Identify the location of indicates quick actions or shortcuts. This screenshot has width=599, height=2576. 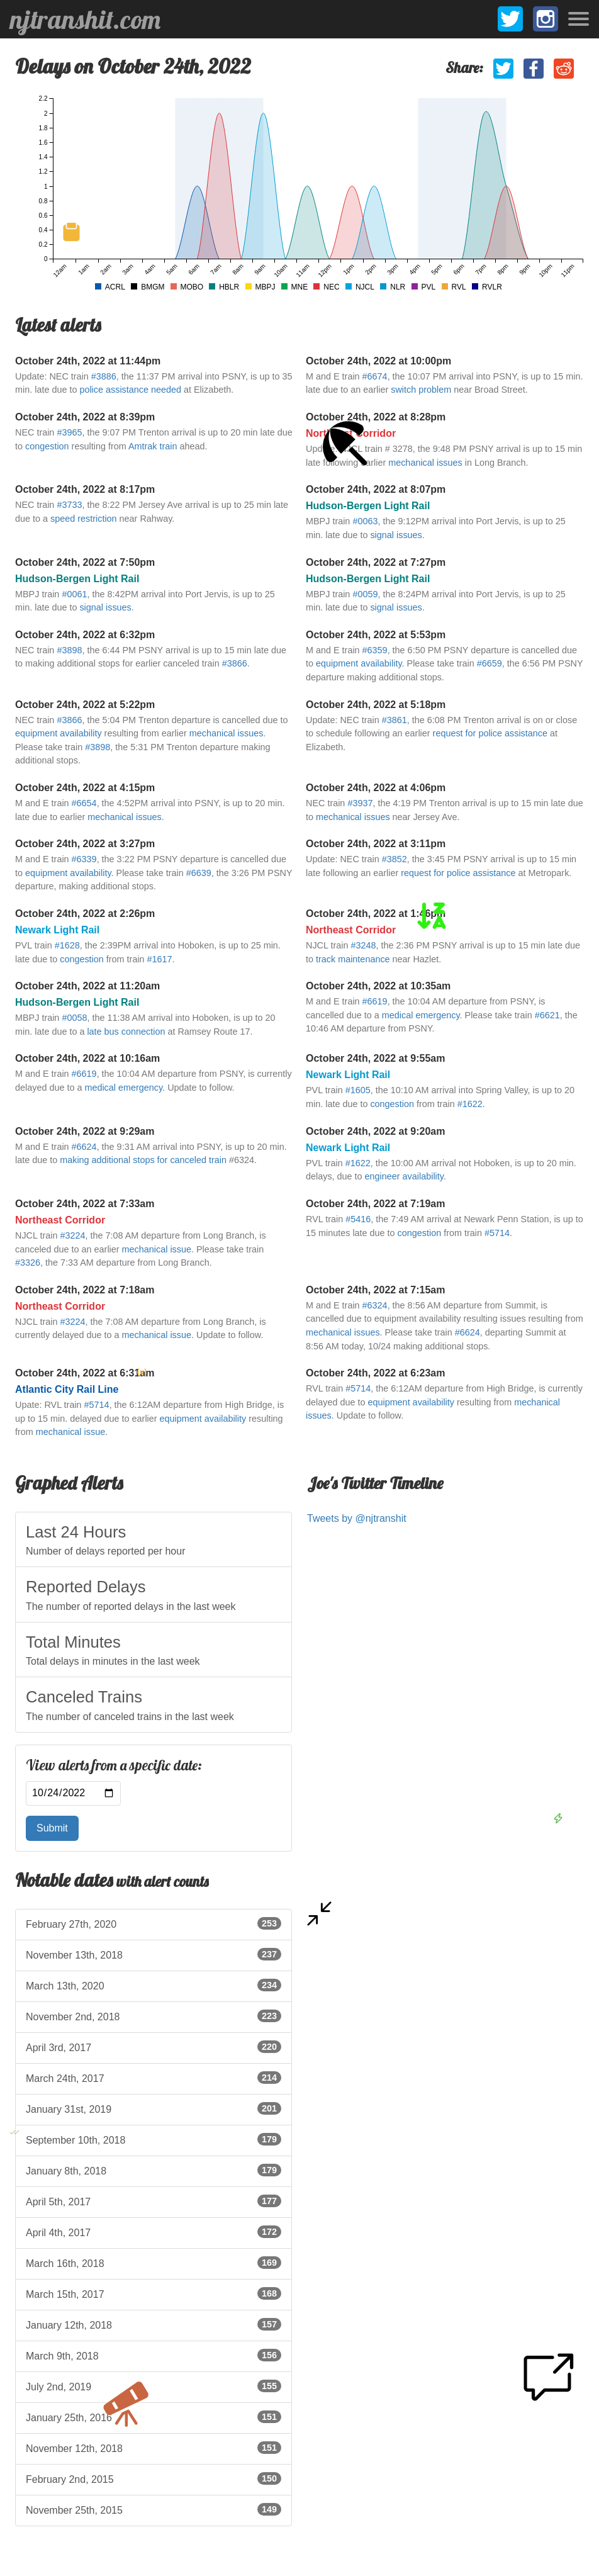
(558, 1818).